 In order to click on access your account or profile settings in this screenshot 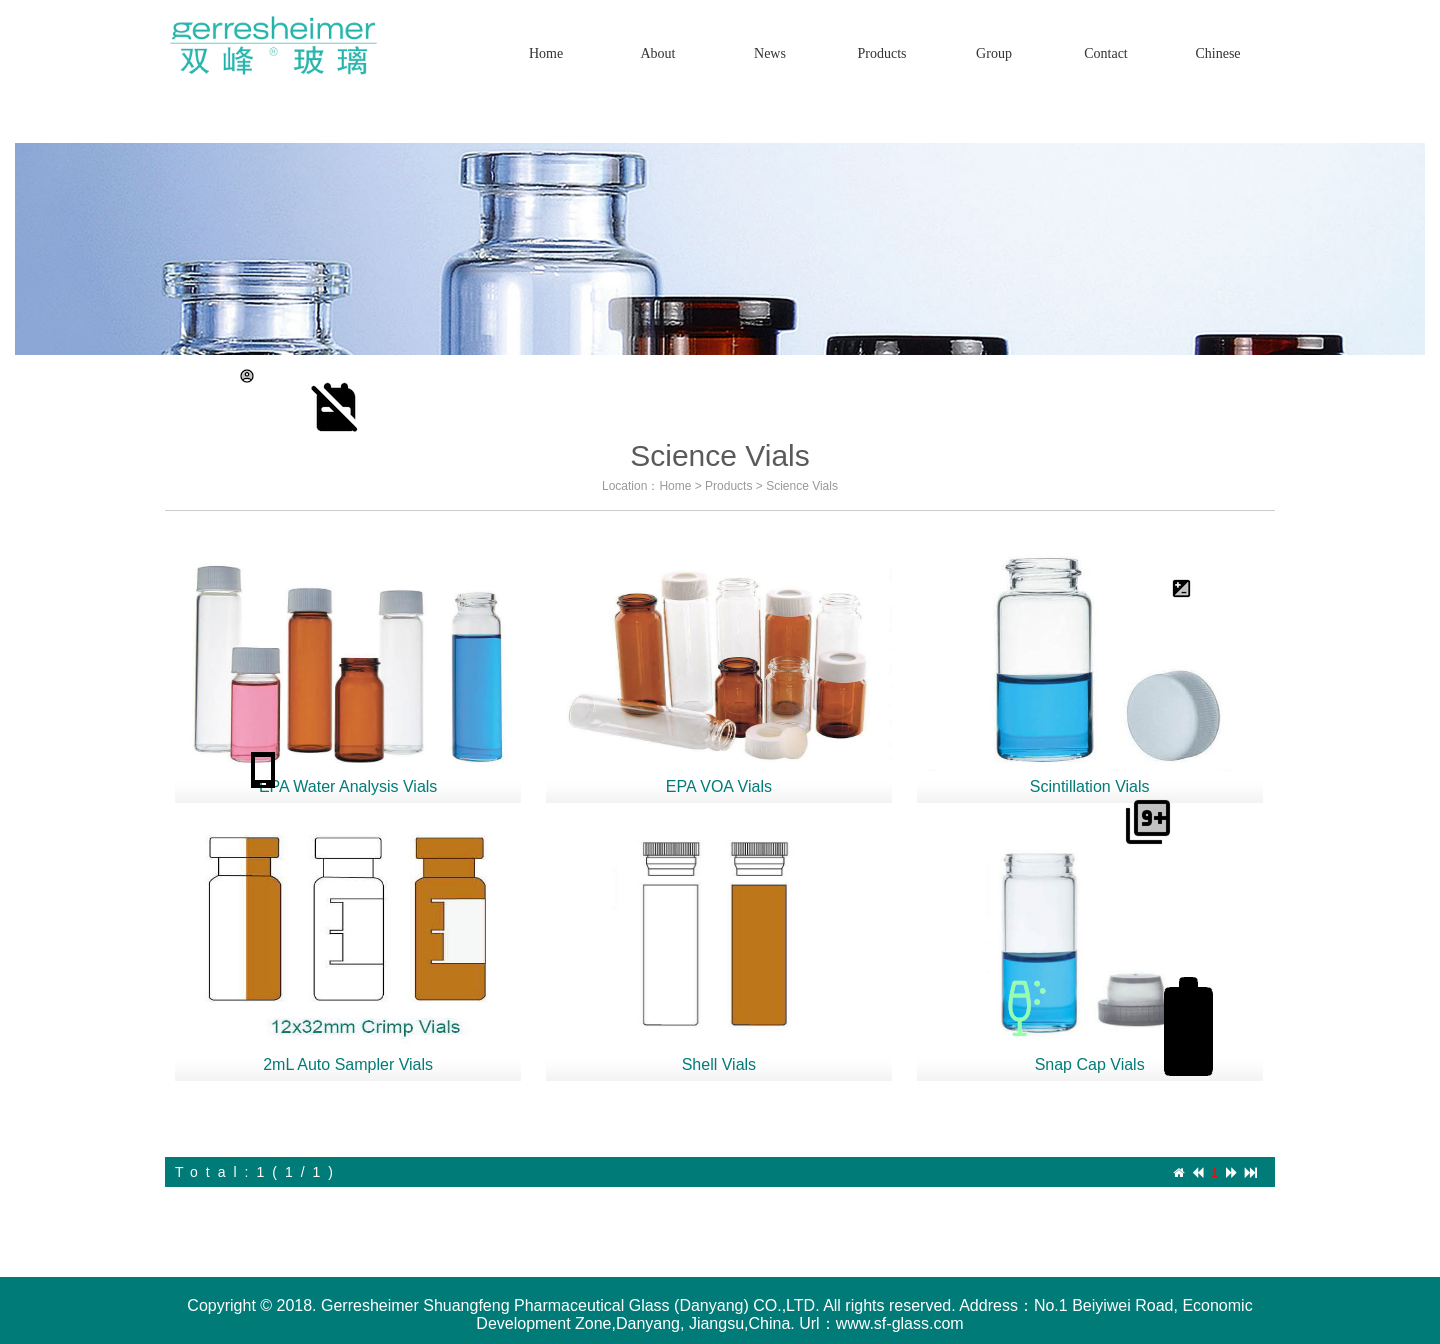, I will do `click(247, 376)`.